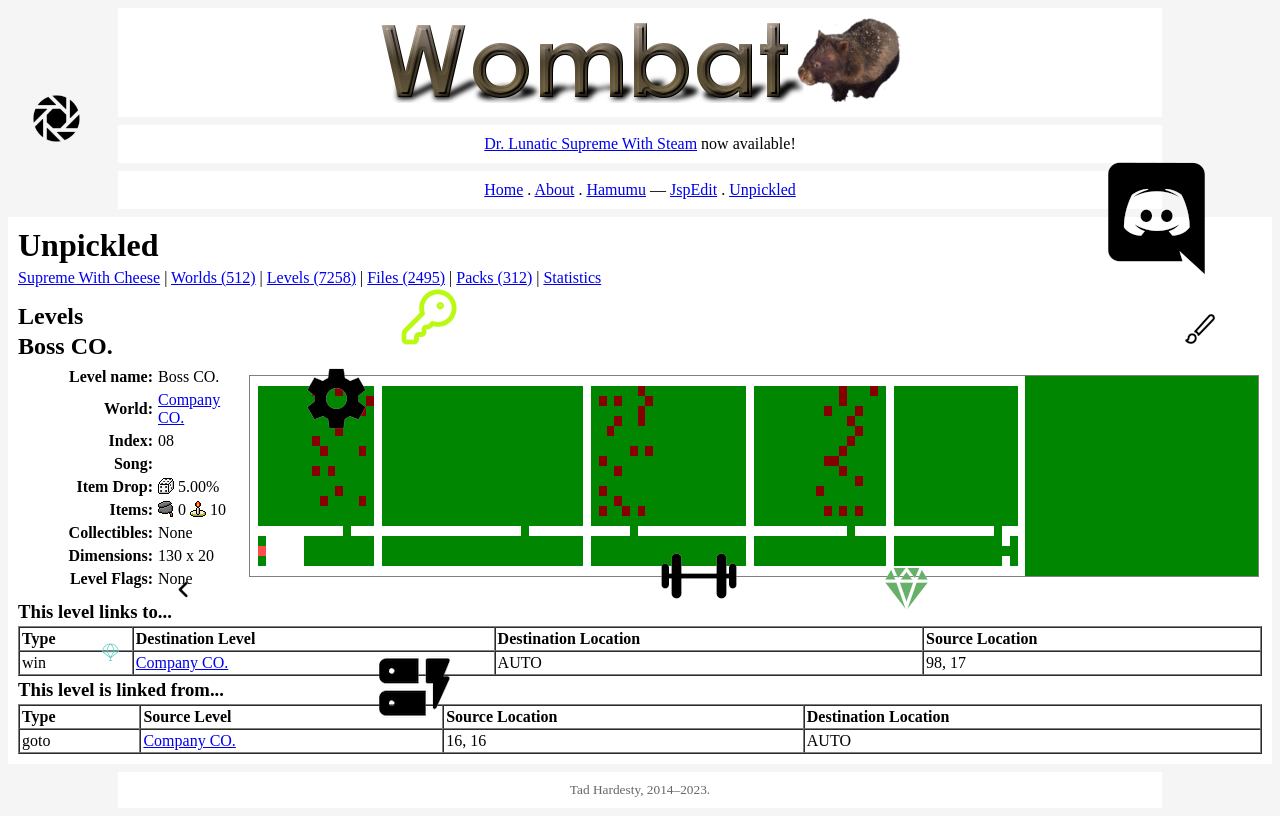 This screenshot has width=1280, height=816. I want to click on access workout or fitness features, so click(699, 576).